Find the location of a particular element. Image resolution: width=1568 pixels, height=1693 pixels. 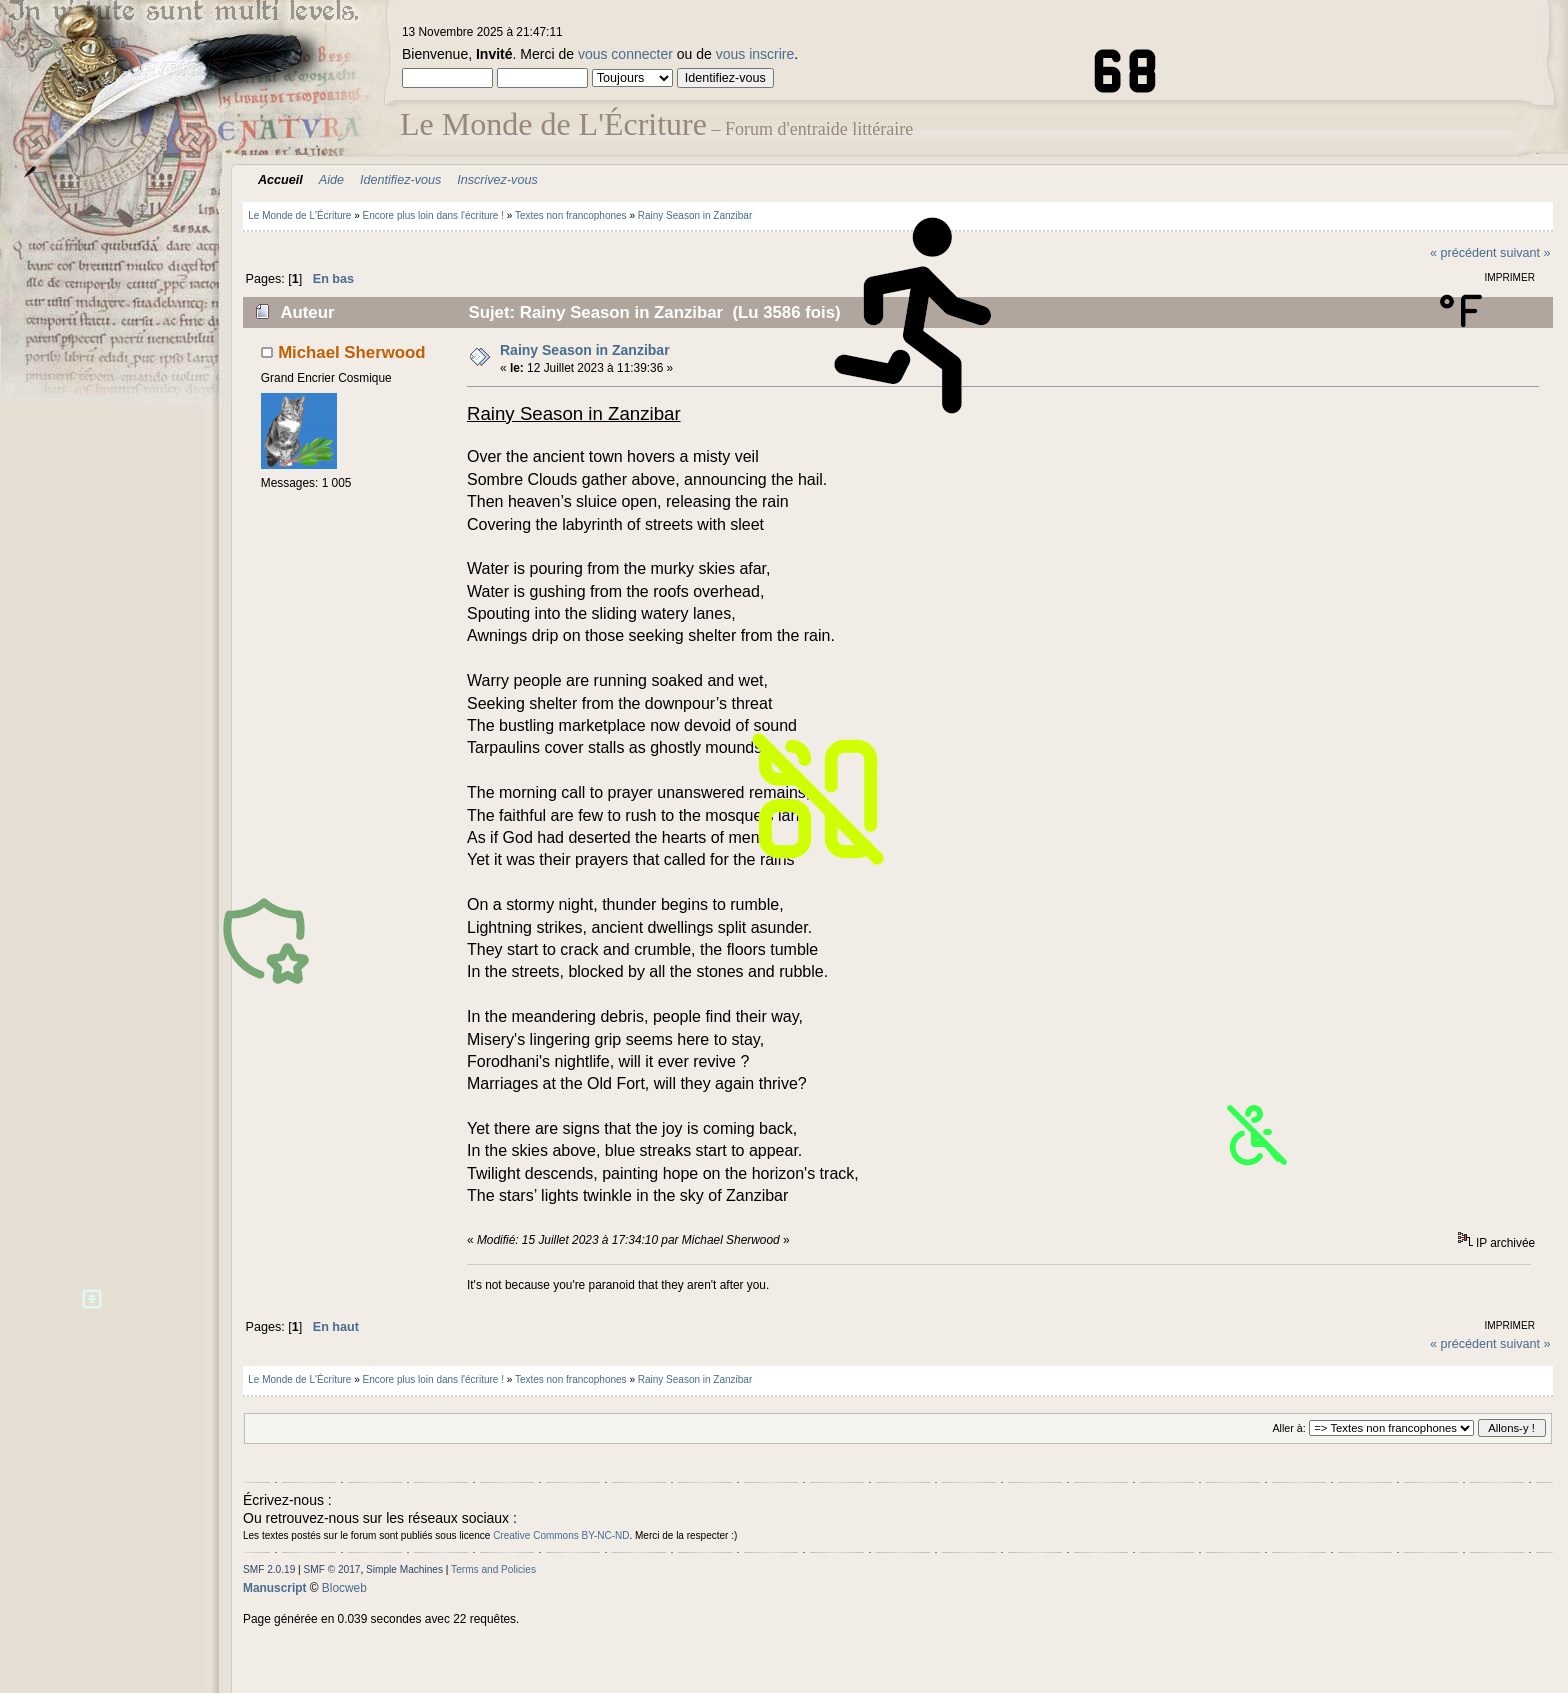

center align content horizontally and vertically is located at coordinates (92, 1299).